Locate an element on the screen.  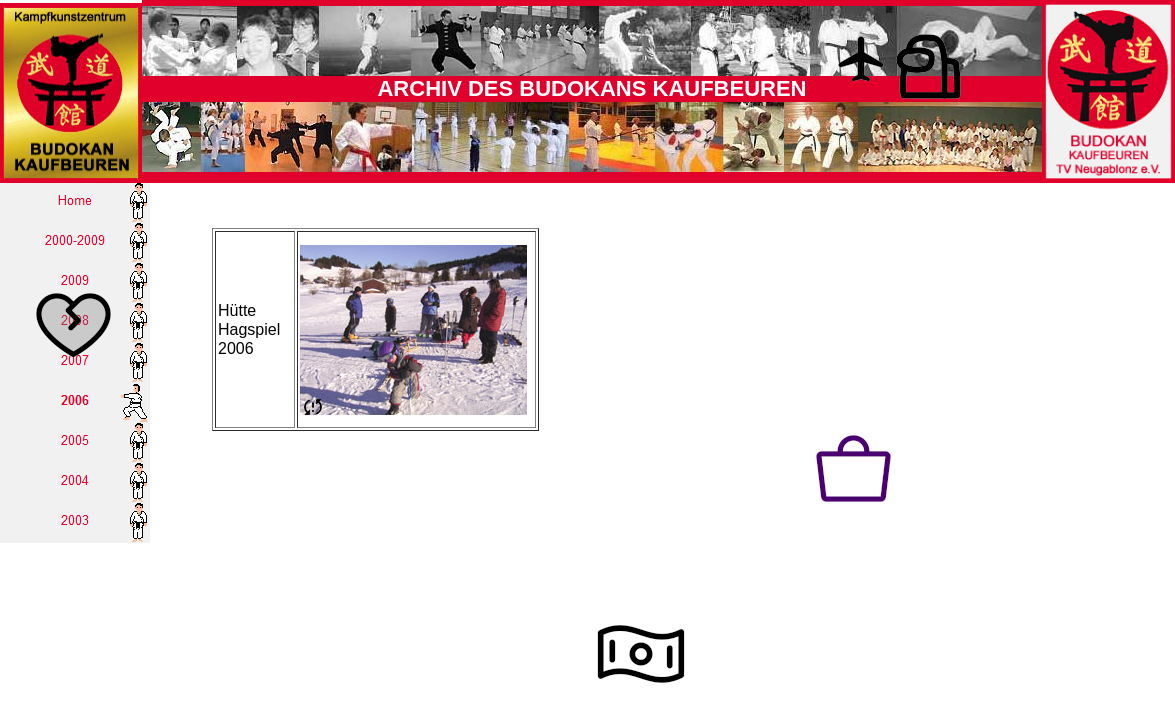
view payment or transaction history is located at coordinates (641, 654).